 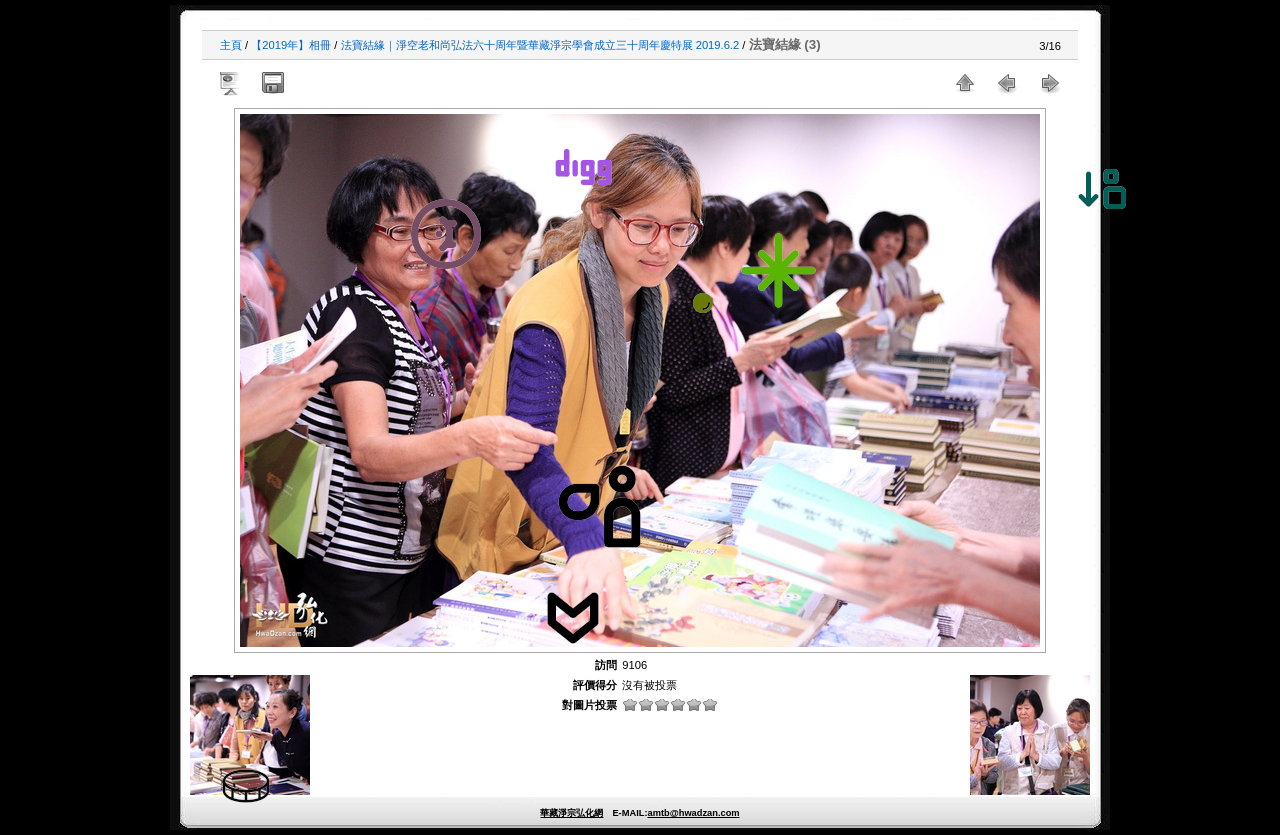 What do you see at coordinates (246, 786) in the screenshot?
I see `view your coin balance or currency` at bounding box center [246, 786].